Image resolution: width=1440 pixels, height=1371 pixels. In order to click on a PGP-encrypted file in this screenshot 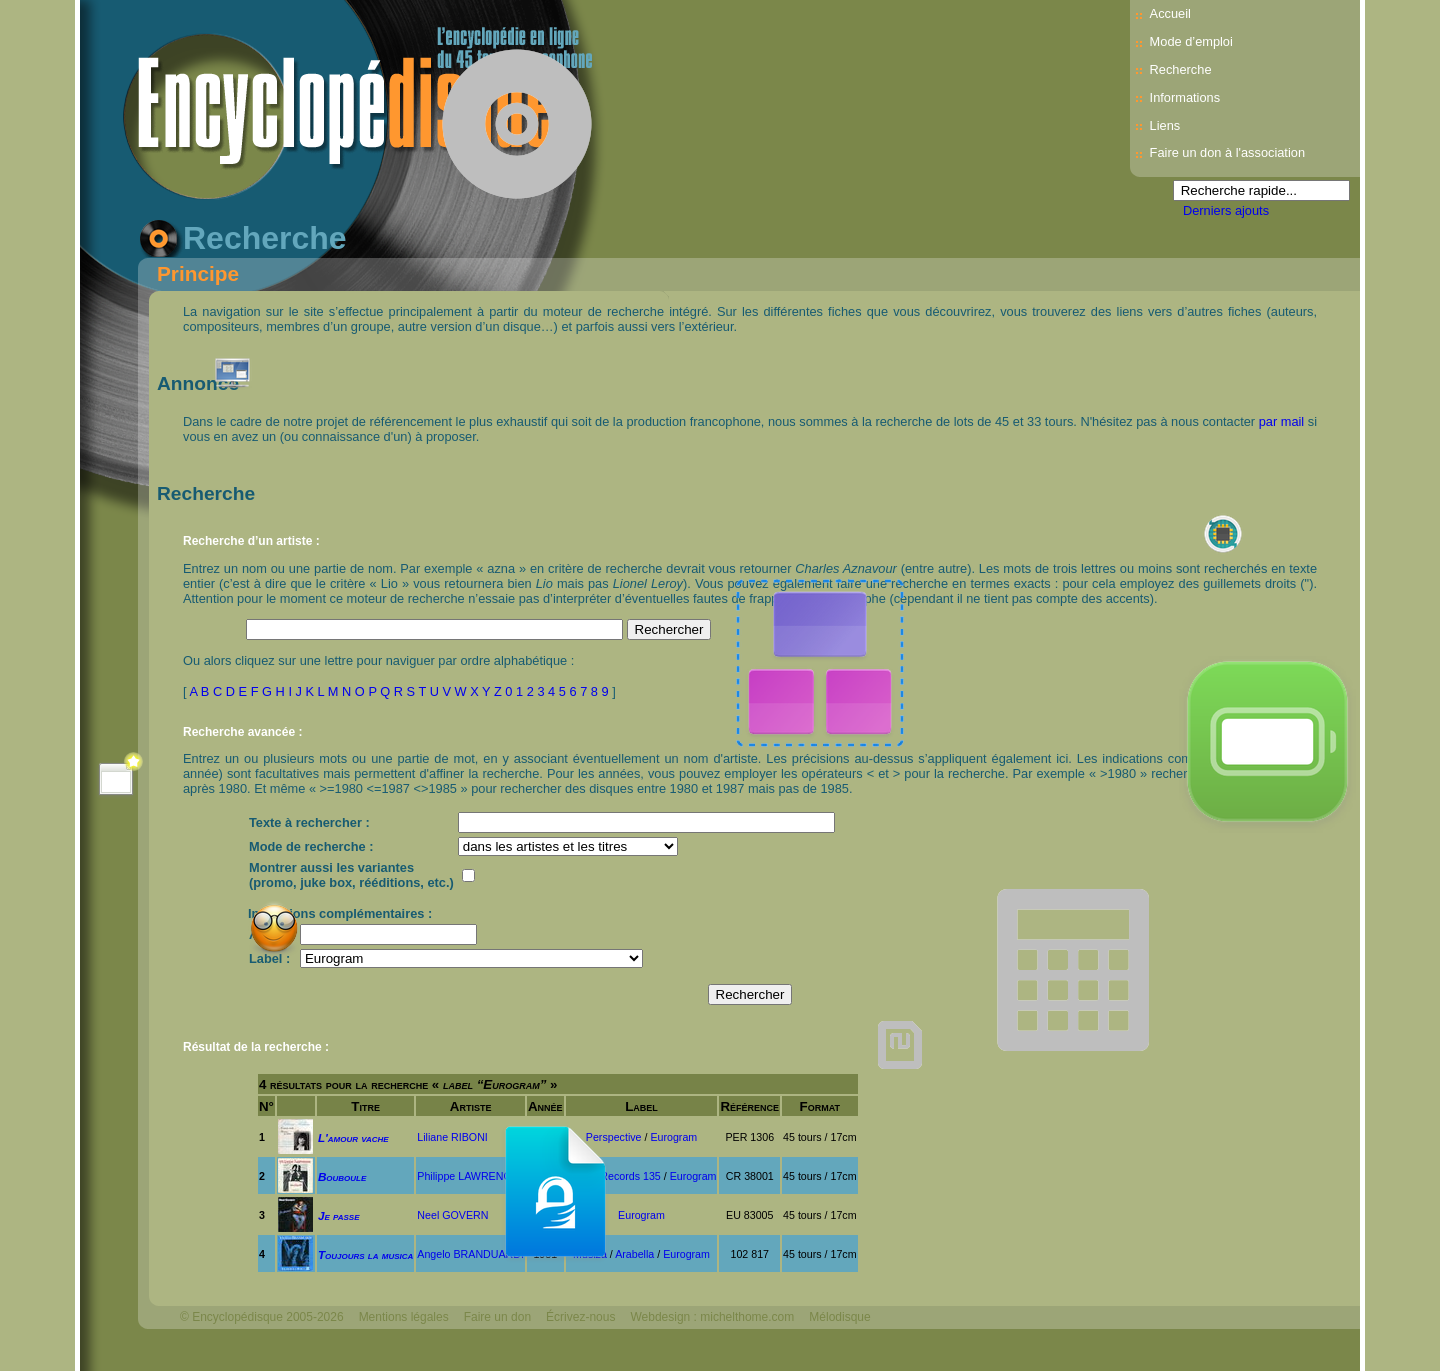, I will do `click(555, 1191)`.